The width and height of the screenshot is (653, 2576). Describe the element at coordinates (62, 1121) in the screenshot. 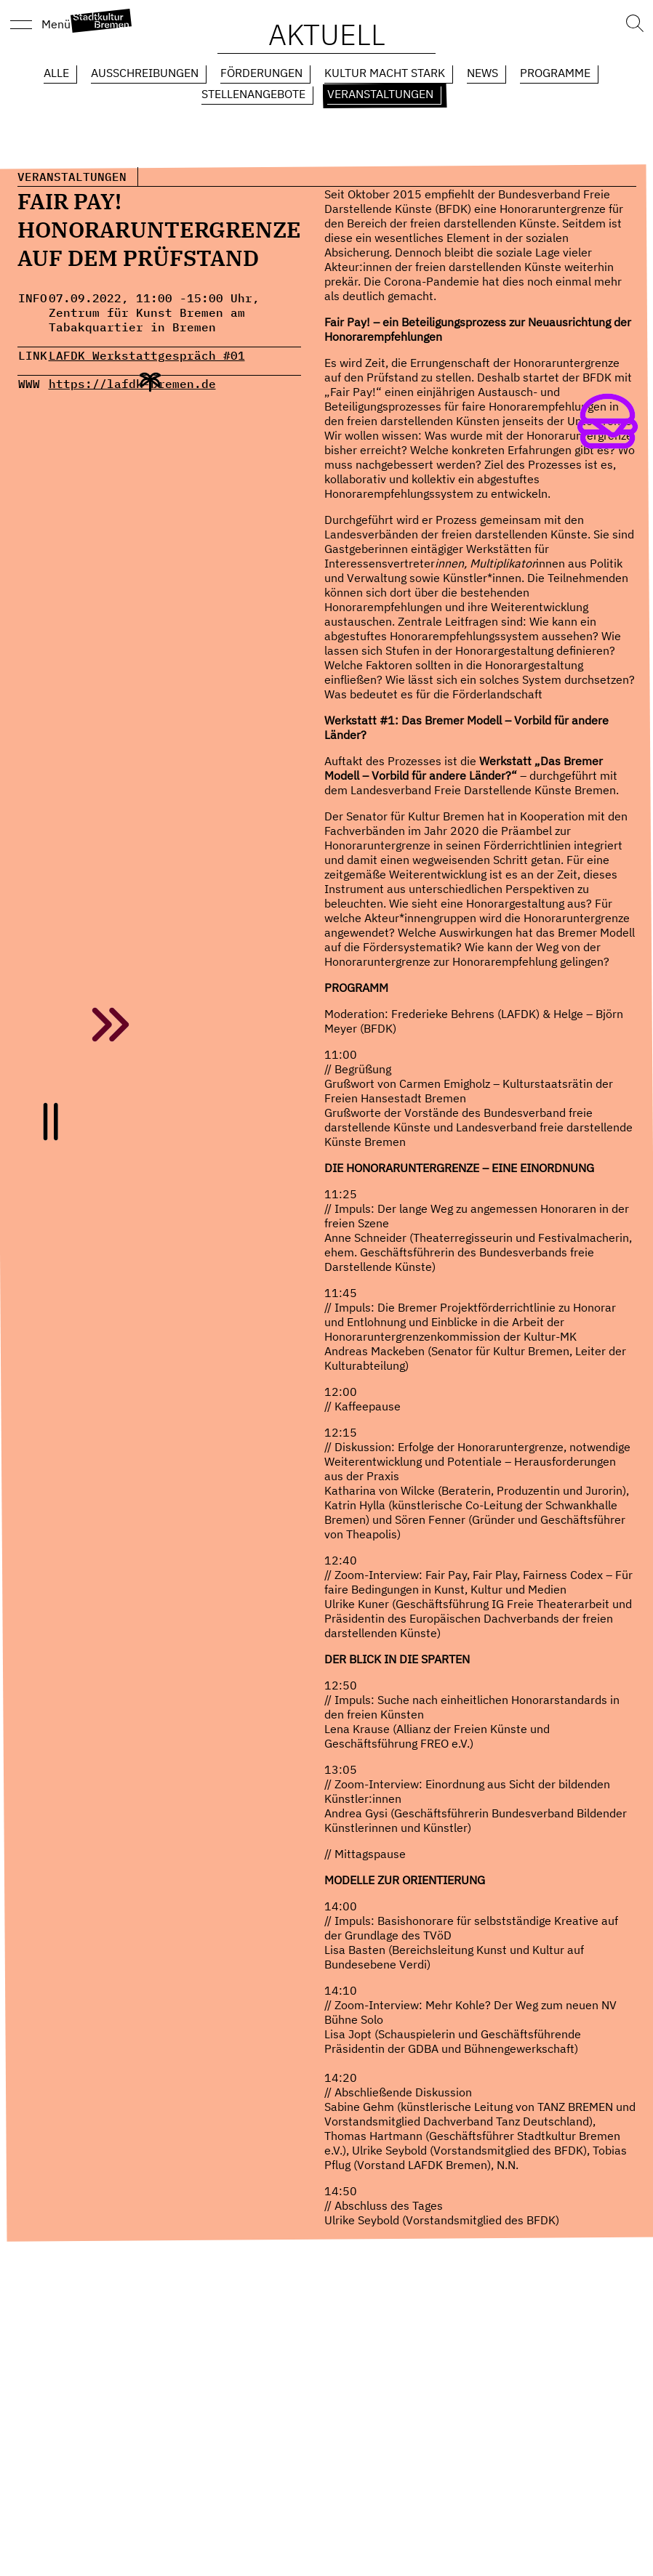

I see `indicates a count or tally of two` at that location.